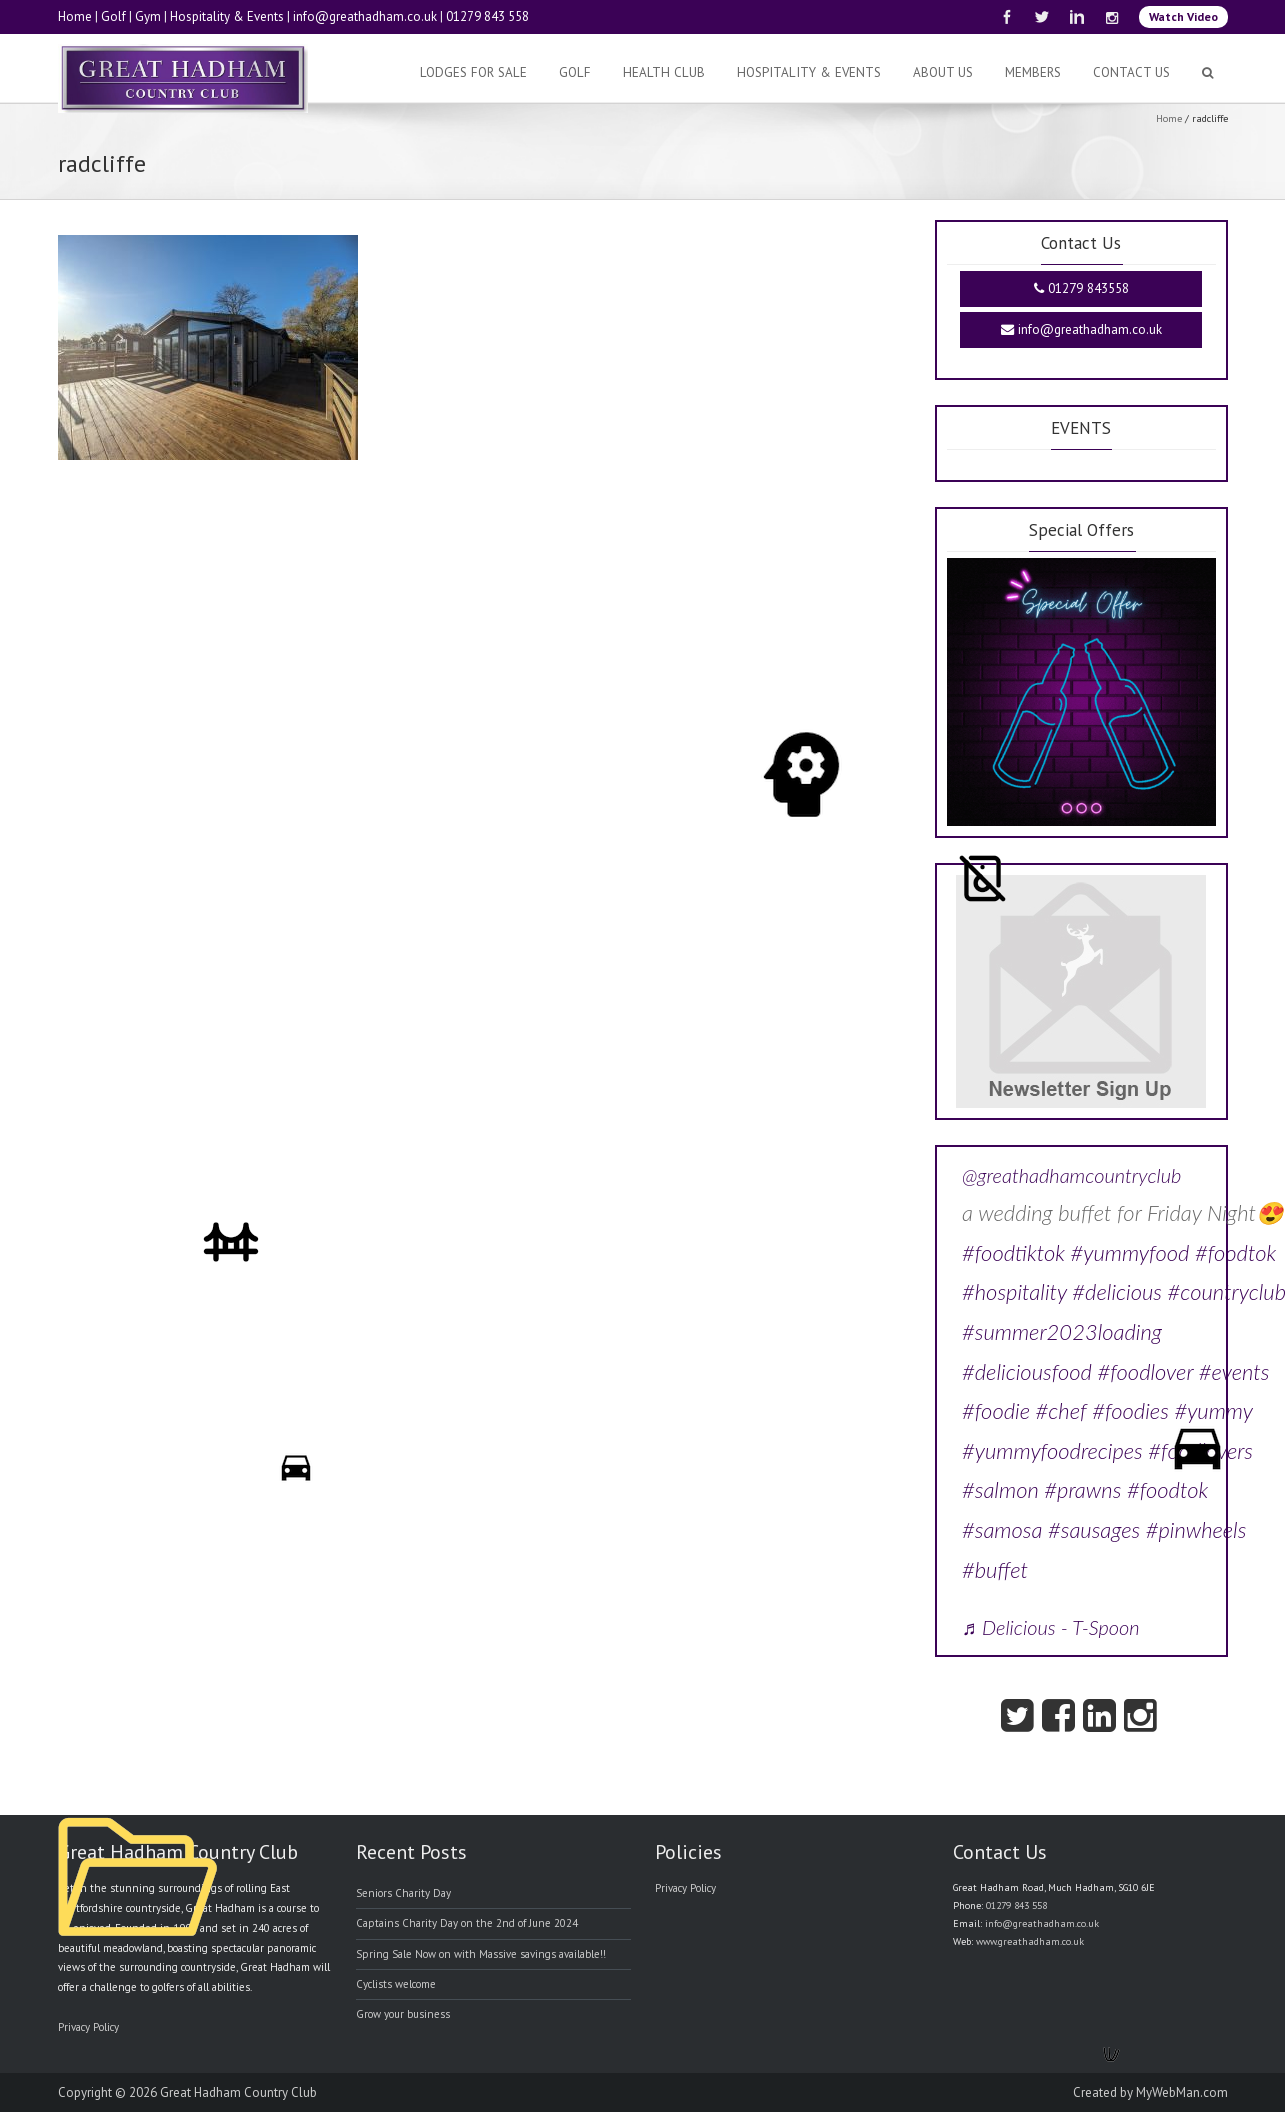 This screenshot has width=1285, height=2112. I want to click on get driving directions, so click(1197, 1446).